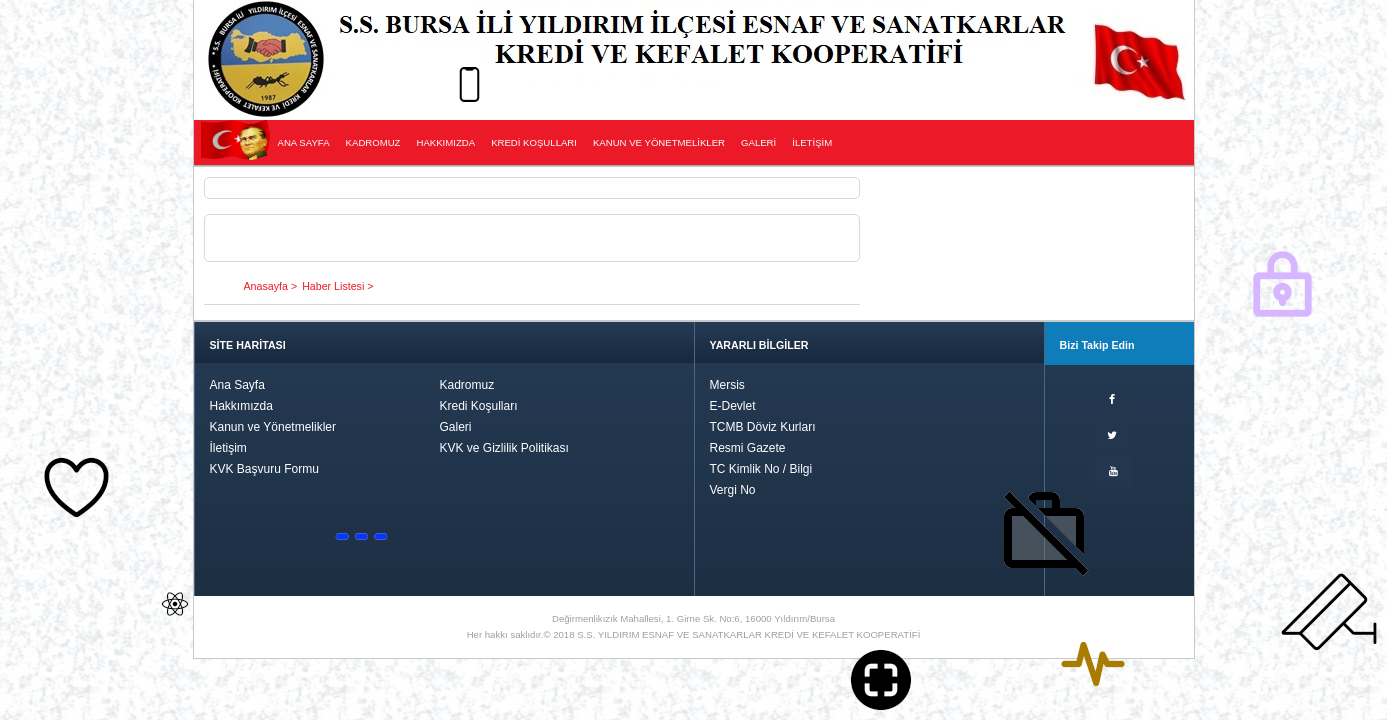 This screenshot has width=1387, height=720. I want to click on access security camera settings, so click(1329, 618).